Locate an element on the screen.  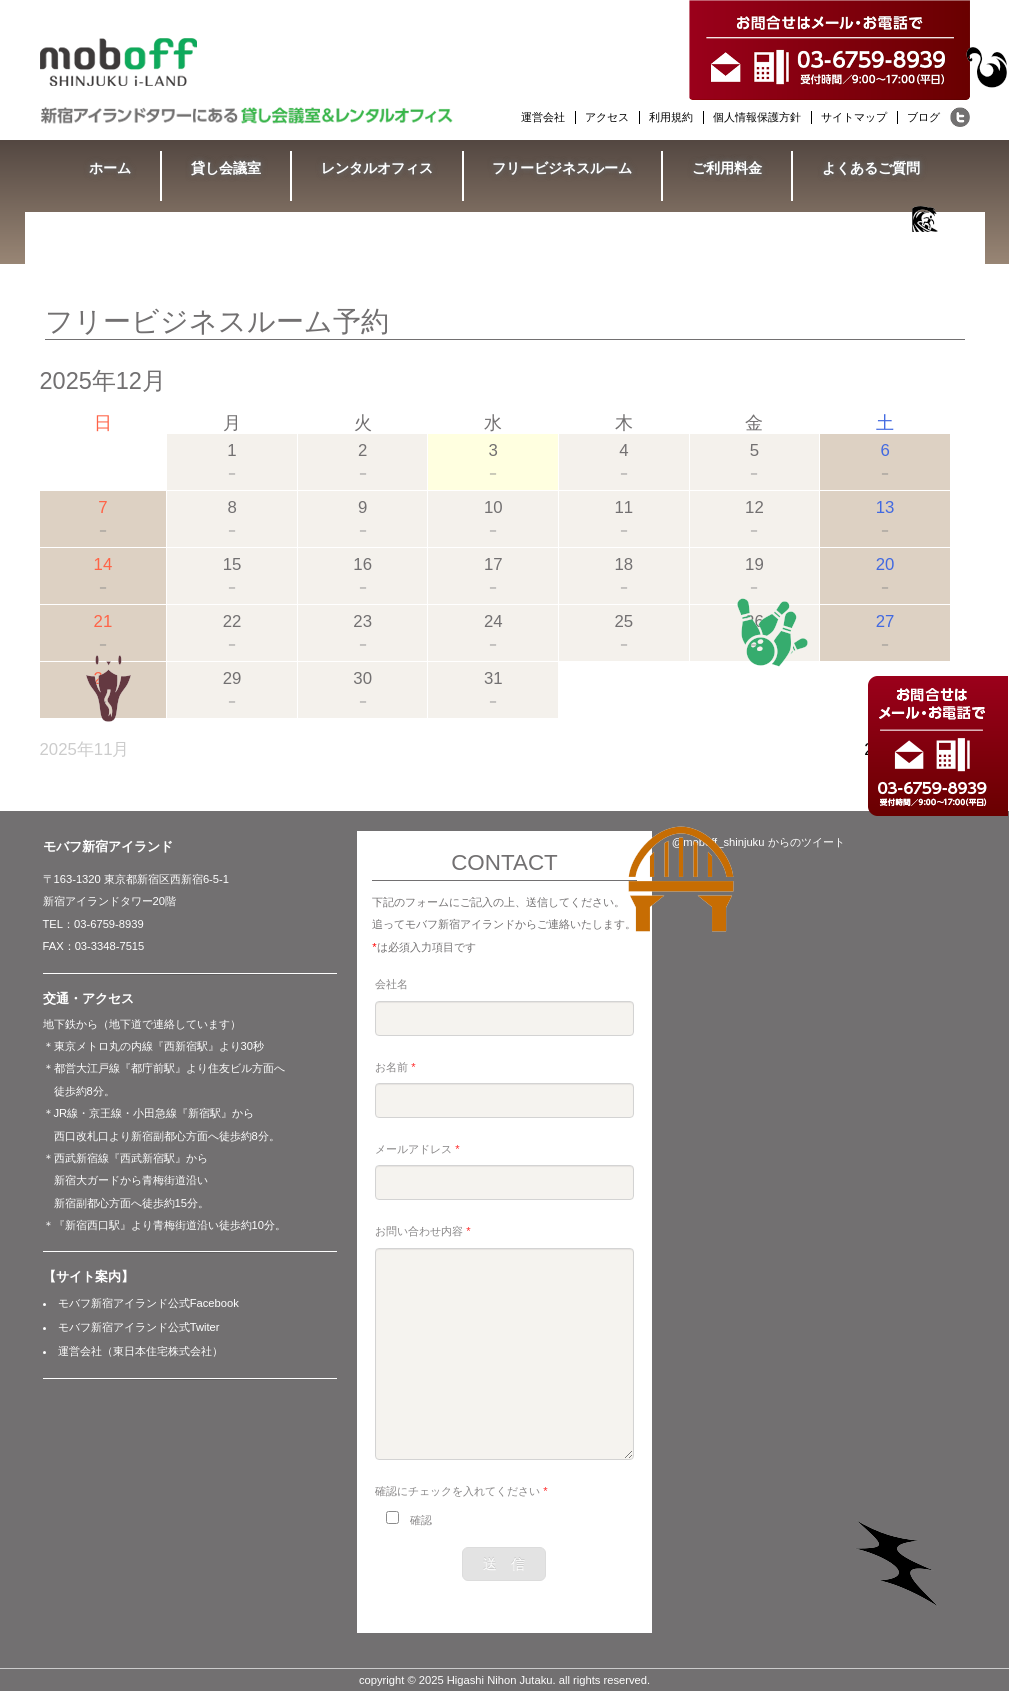
surfing or water sports activity is located at coordinates (925, 219).